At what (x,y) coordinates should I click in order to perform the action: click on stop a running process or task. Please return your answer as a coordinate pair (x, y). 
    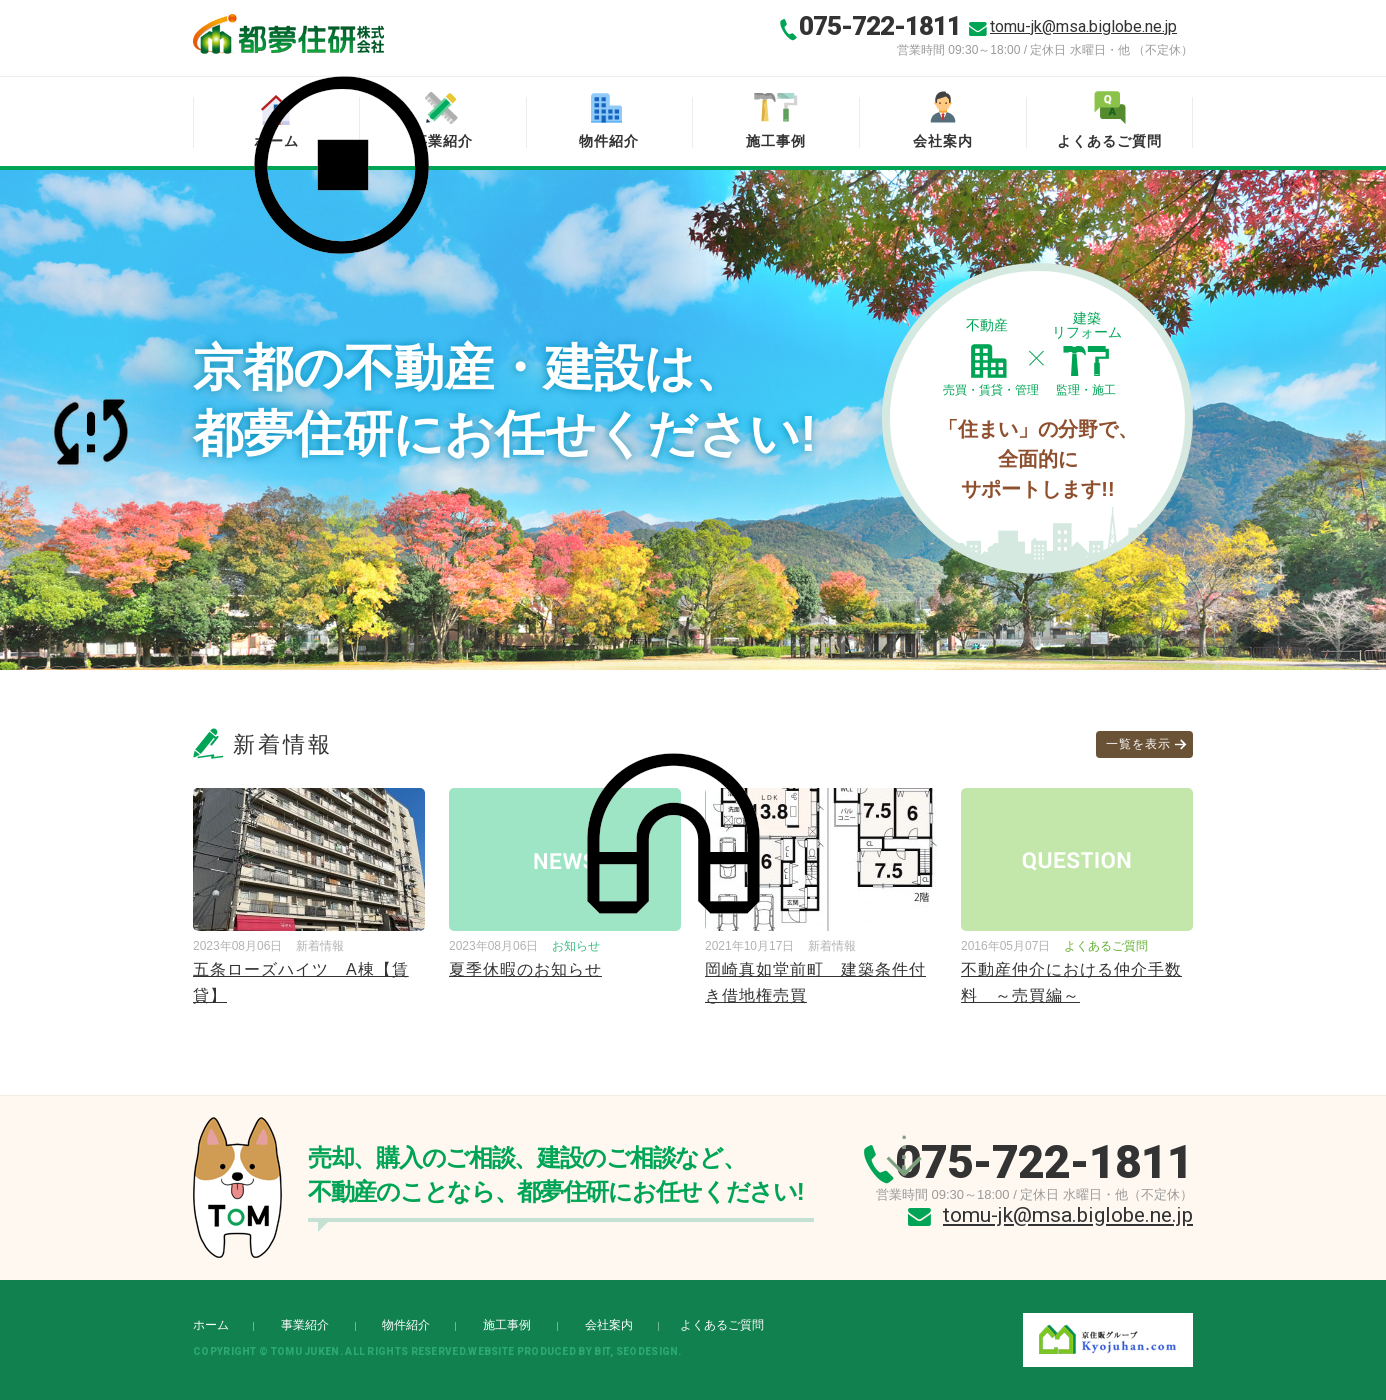
    Looking at the image, I should click on (343, 165).